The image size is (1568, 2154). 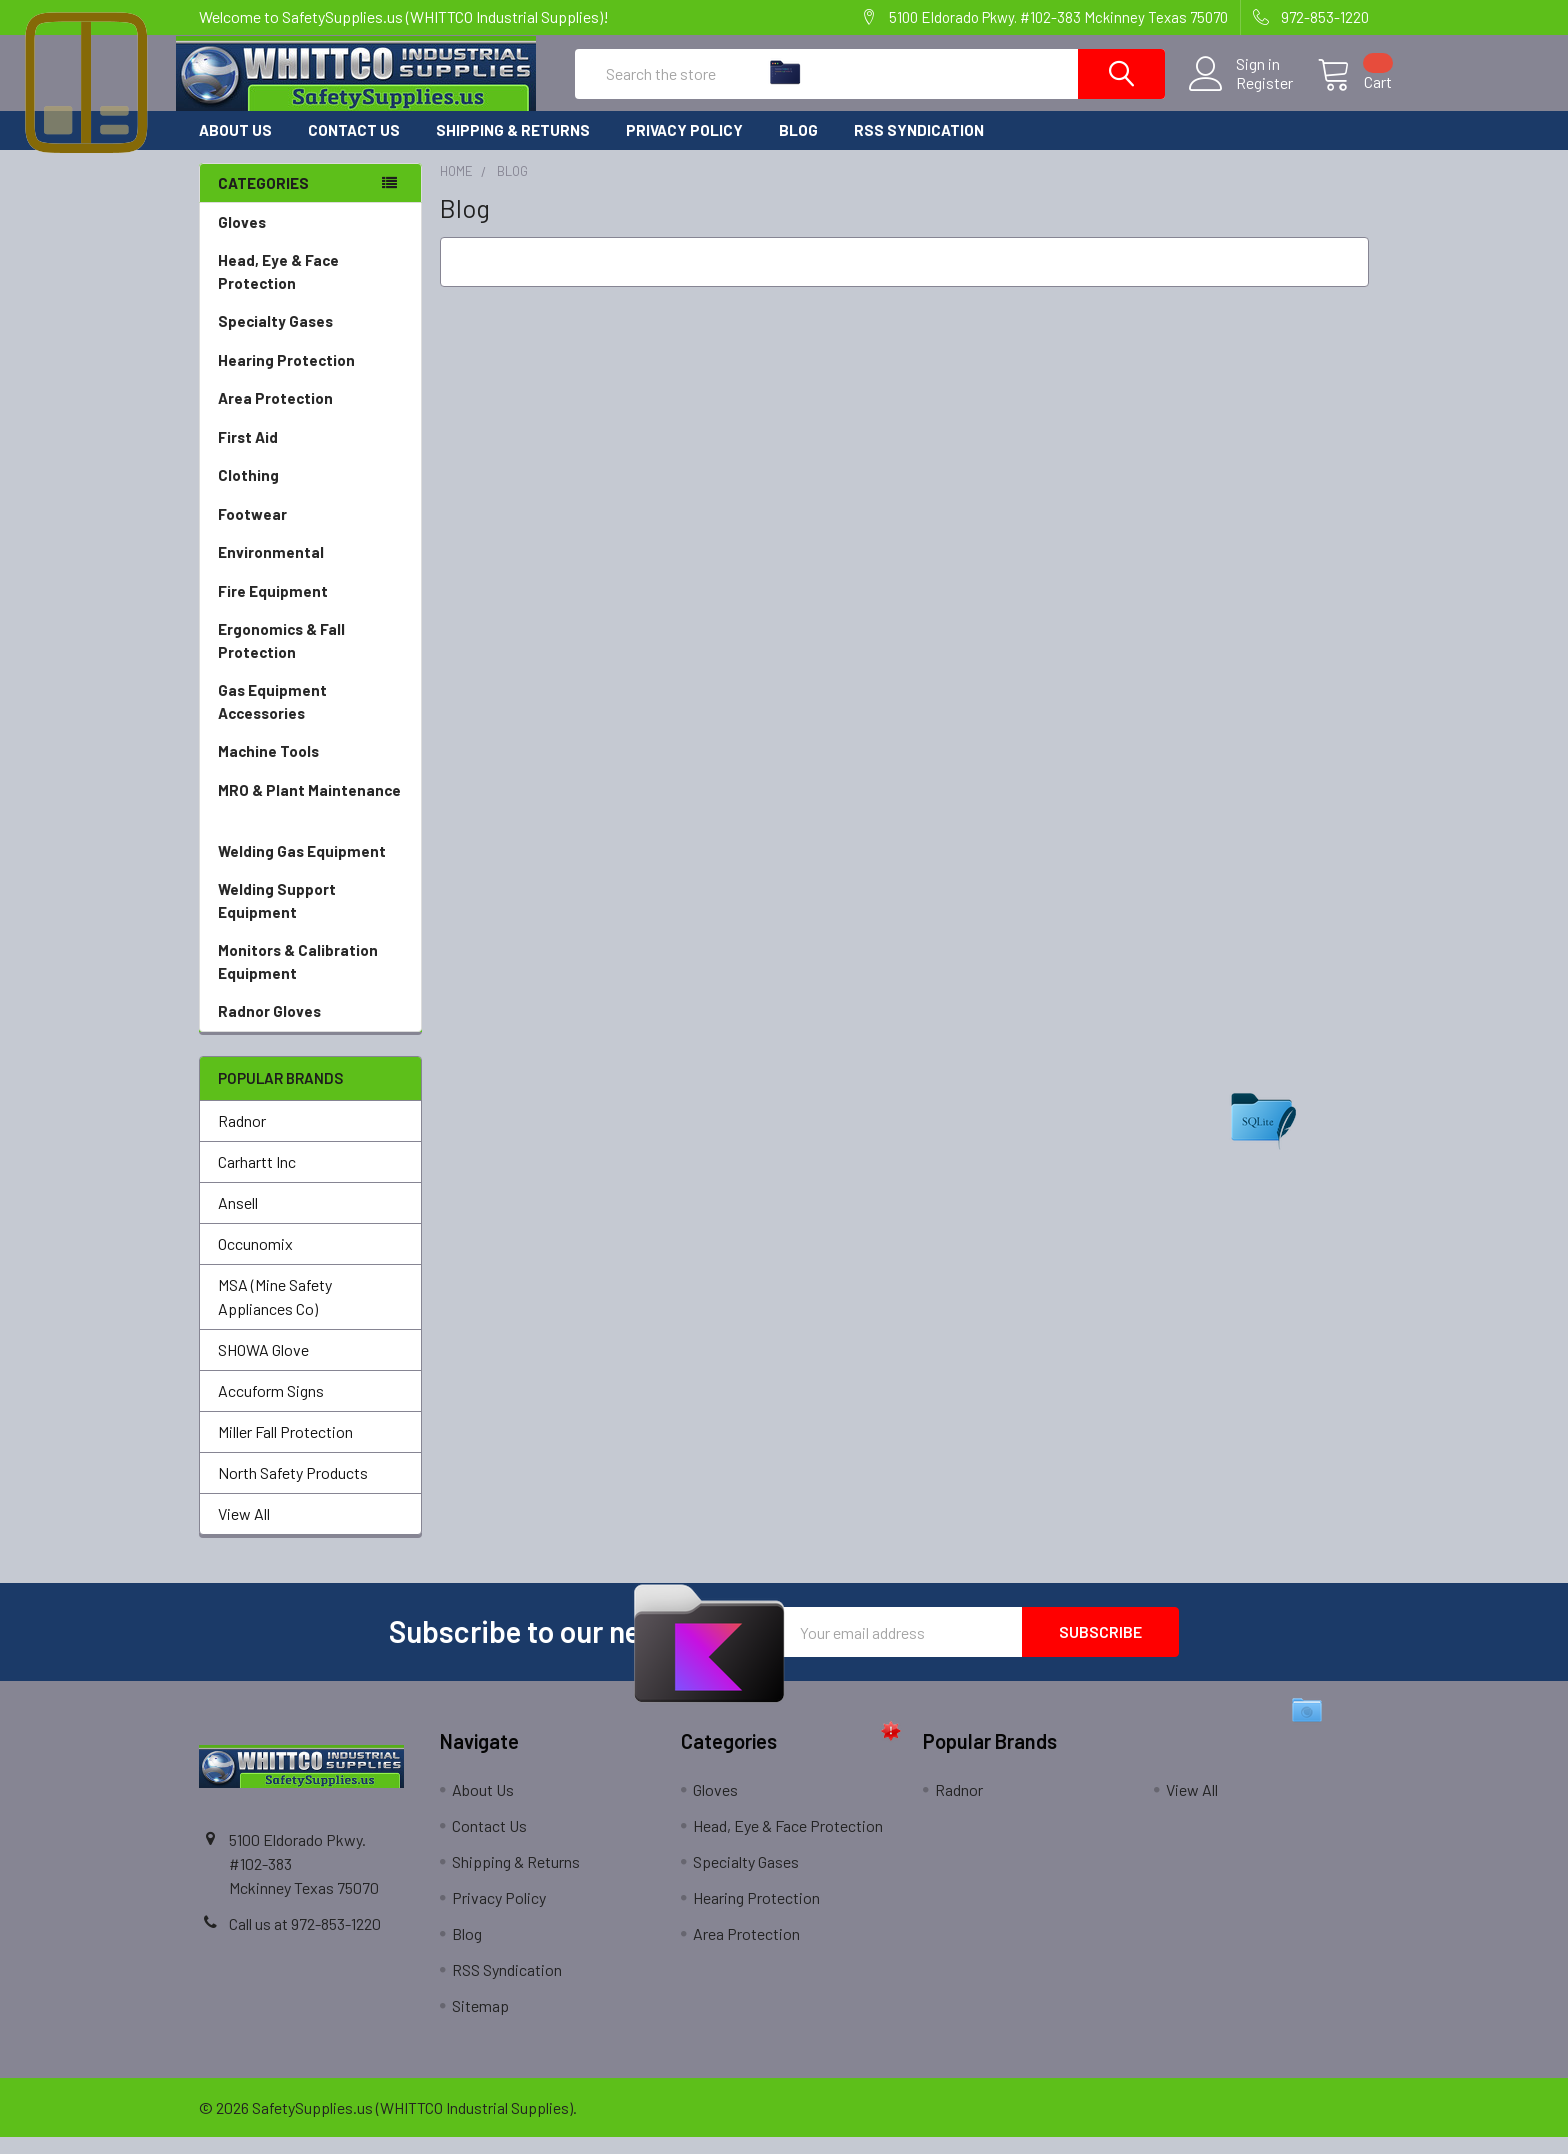 What do you see at coordinates (1307, 1710) in the screenshot?
I see `open Maxon application folder` at bounding box center [1307, 1710].